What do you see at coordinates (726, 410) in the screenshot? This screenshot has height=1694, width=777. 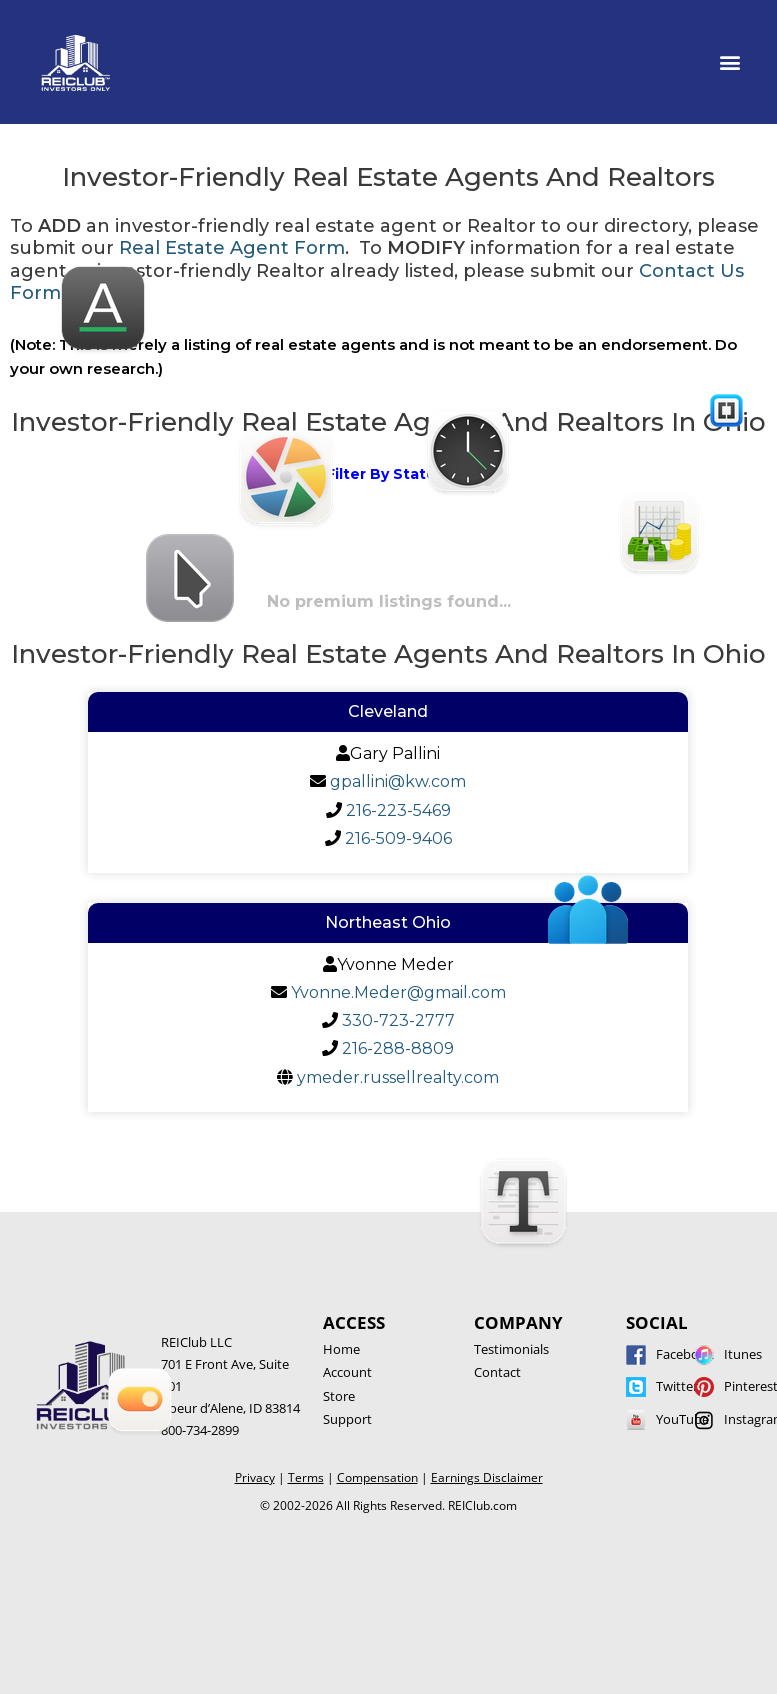 I see `open brackets code editor` at bounding box center [726, 410].